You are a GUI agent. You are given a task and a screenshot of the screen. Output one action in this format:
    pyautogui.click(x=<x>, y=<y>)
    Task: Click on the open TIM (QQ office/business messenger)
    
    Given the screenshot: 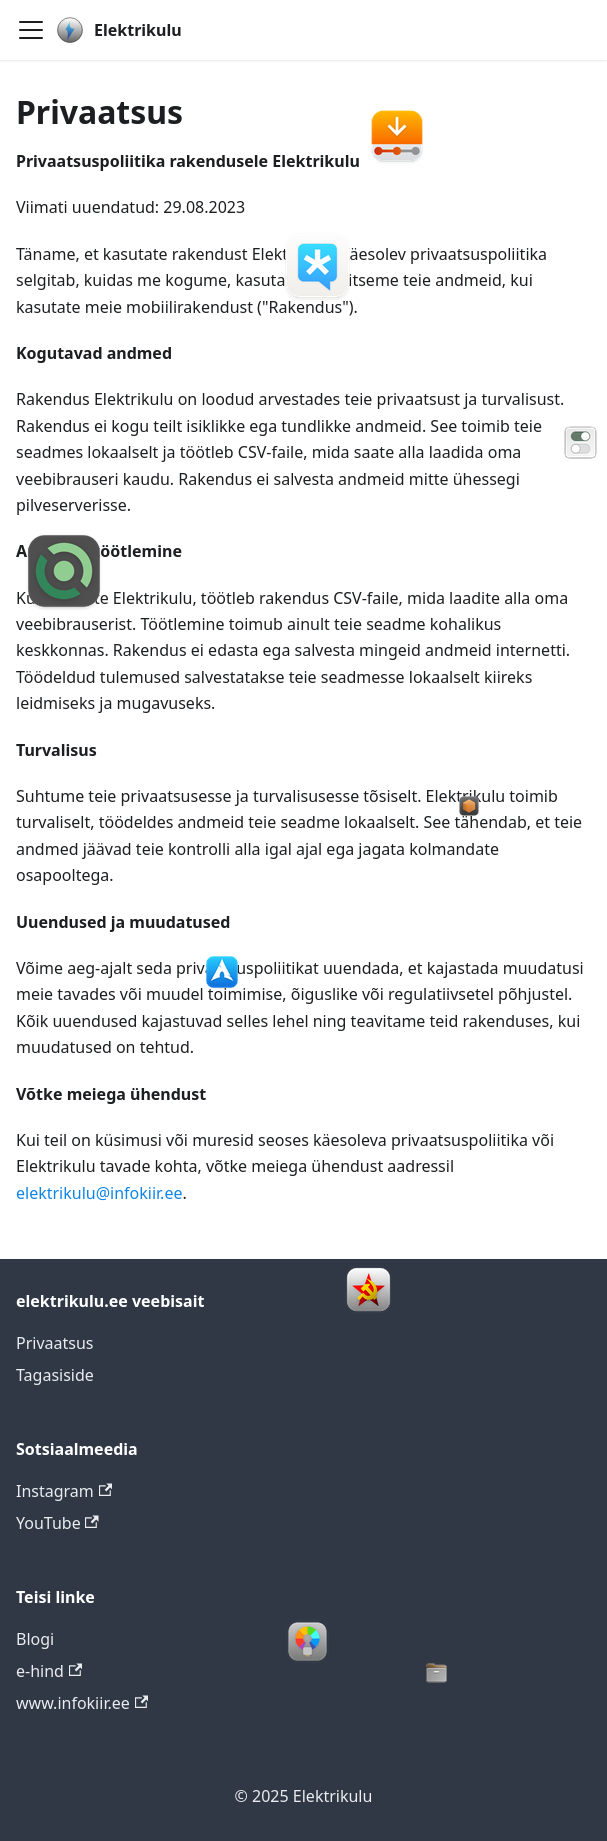 What is the action you would take?
    pyautogui.click(x=317, y=265)
    